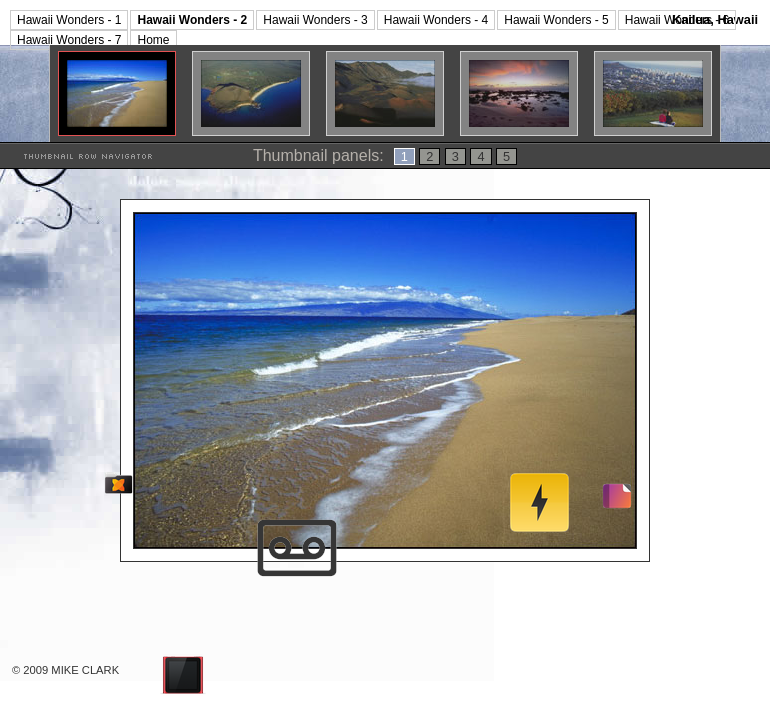  I want to click on indicates audio tape or cassette media, so click(297, 548).